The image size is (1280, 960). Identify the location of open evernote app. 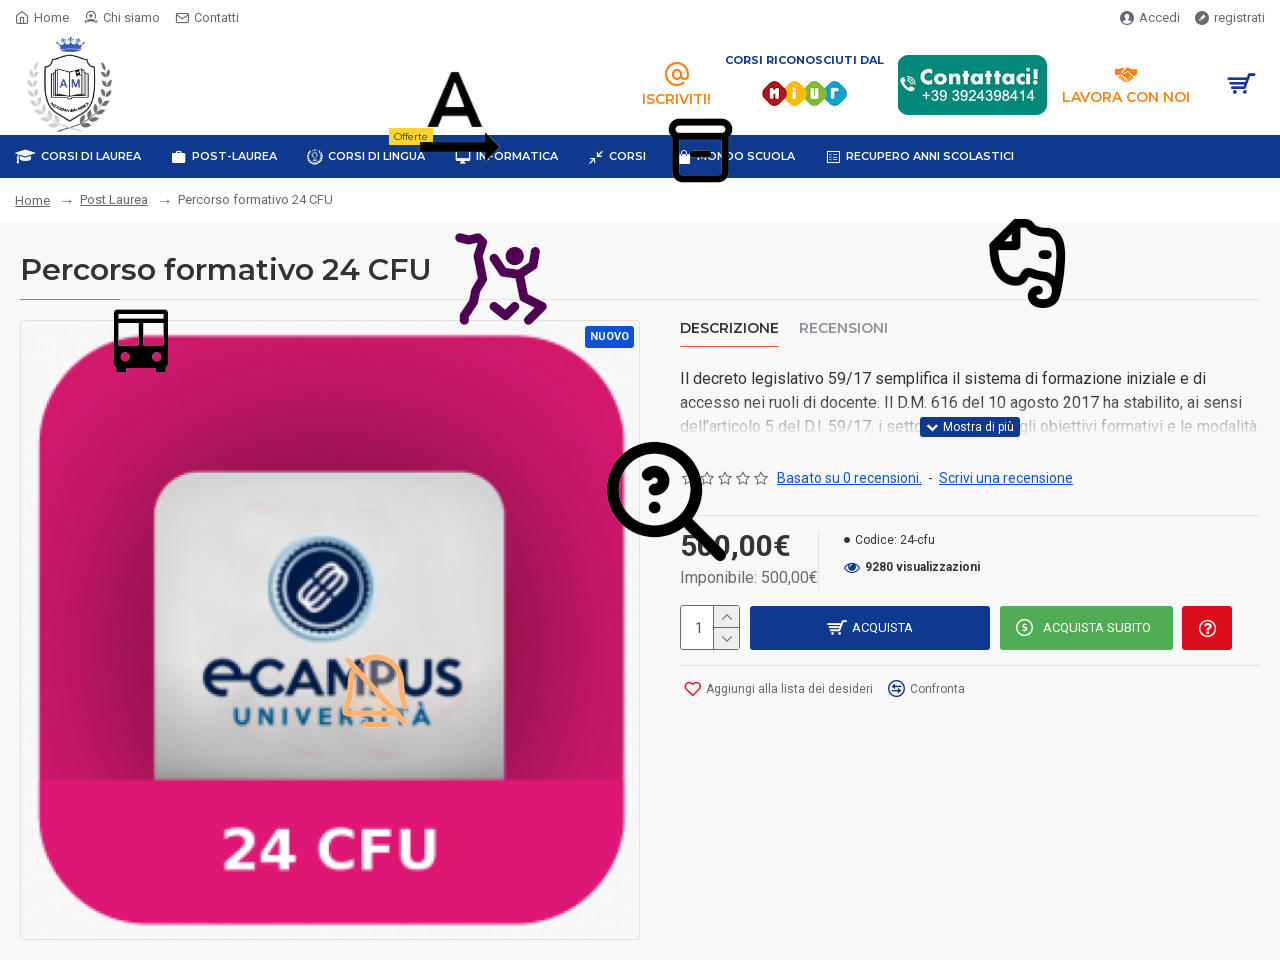
(1029, 263).